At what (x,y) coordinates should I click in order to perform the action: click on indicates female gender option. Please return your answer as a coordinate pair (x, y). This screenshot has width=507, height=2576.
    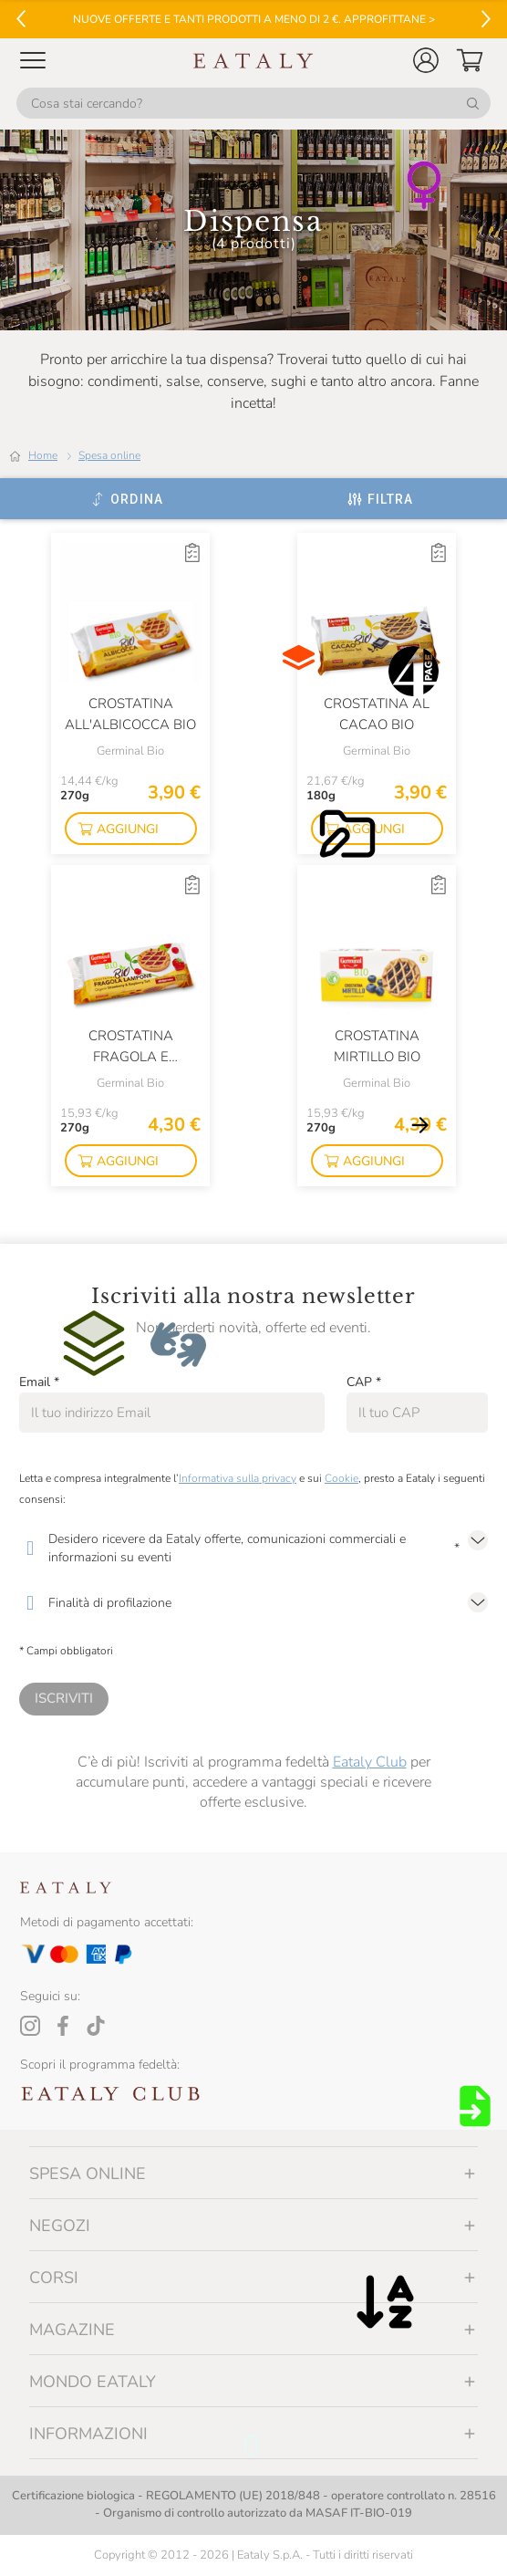
    Looking at the image, I should click on (424, 184).